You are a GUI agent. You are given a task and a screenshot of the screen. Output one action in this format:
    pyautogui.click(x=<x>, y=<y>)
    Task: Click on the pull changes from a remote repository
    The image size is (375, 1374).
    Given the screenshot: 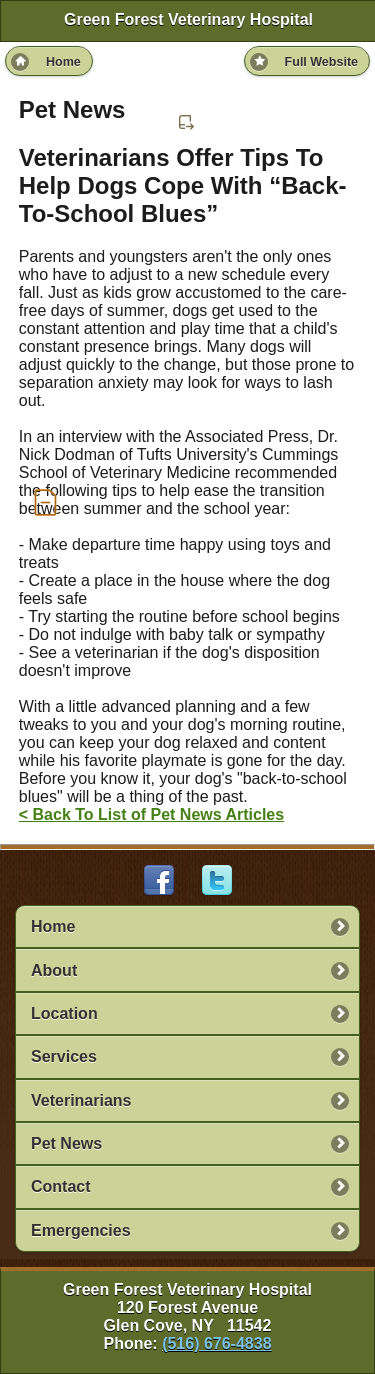 What is the action you would take?
    pyautogui.click(x=186, y=123)
    